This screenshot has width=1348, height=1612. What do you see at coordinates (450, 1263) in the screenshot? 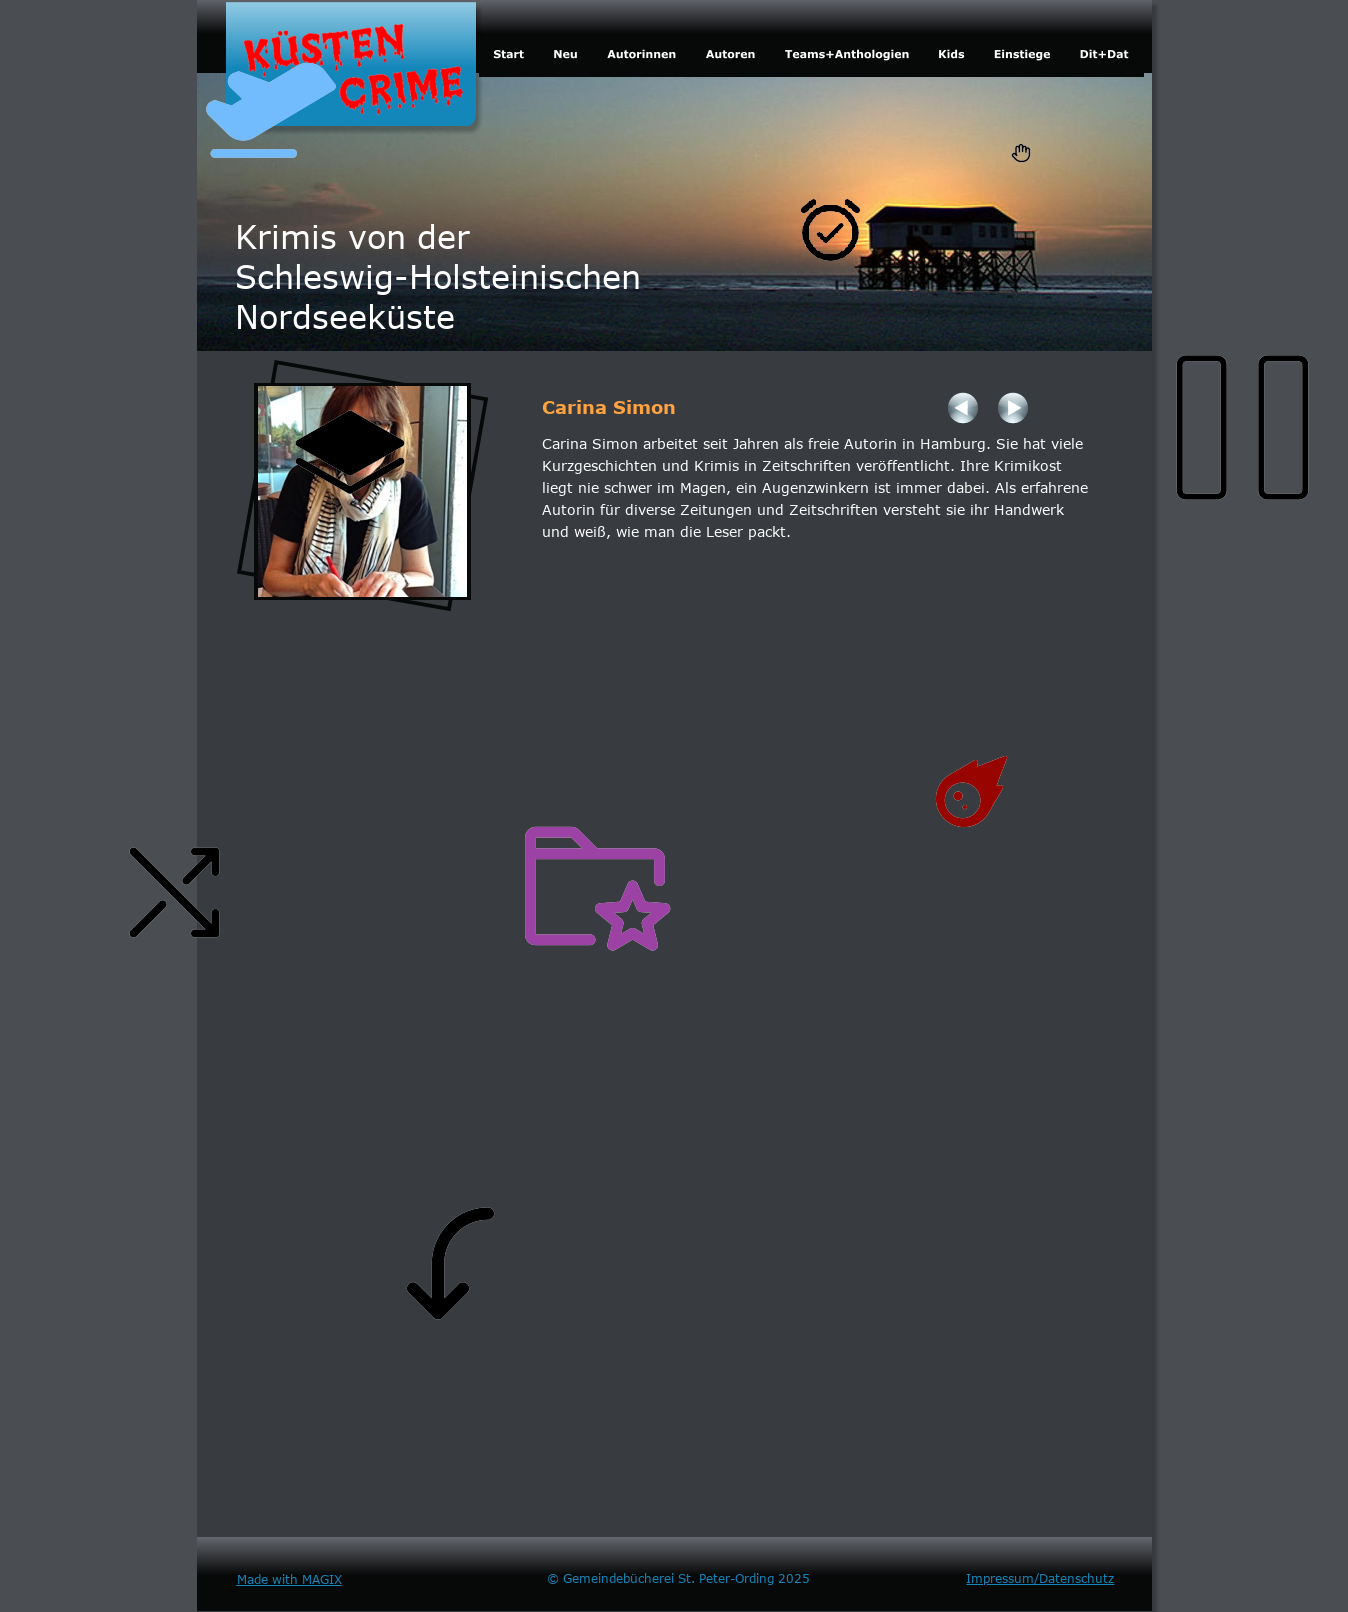
I see `go back and down in navigation` at bounding box center [450, 1263].